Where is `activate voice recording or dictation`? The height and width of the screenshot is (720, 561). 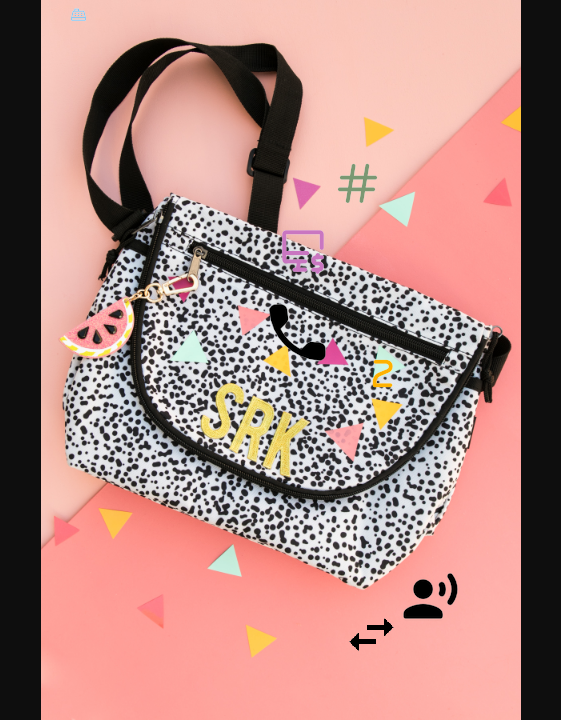 activate voice recording or dictation is located at coordinates (430, 596).